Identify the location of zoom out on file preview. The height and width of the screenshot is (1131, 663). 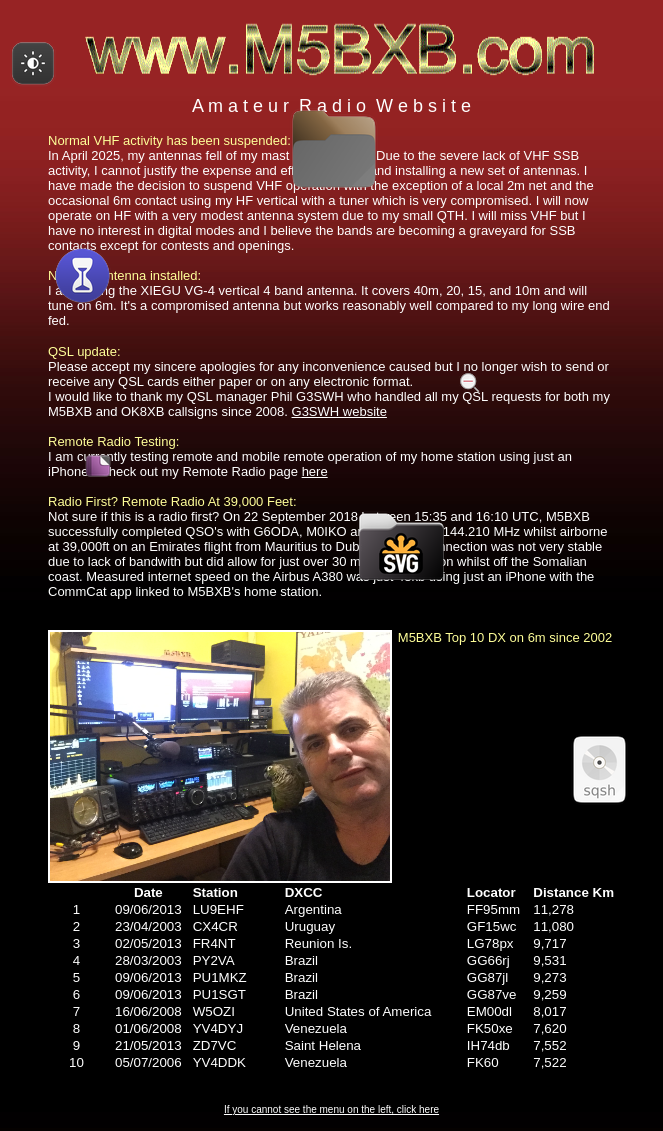
(469, 382).